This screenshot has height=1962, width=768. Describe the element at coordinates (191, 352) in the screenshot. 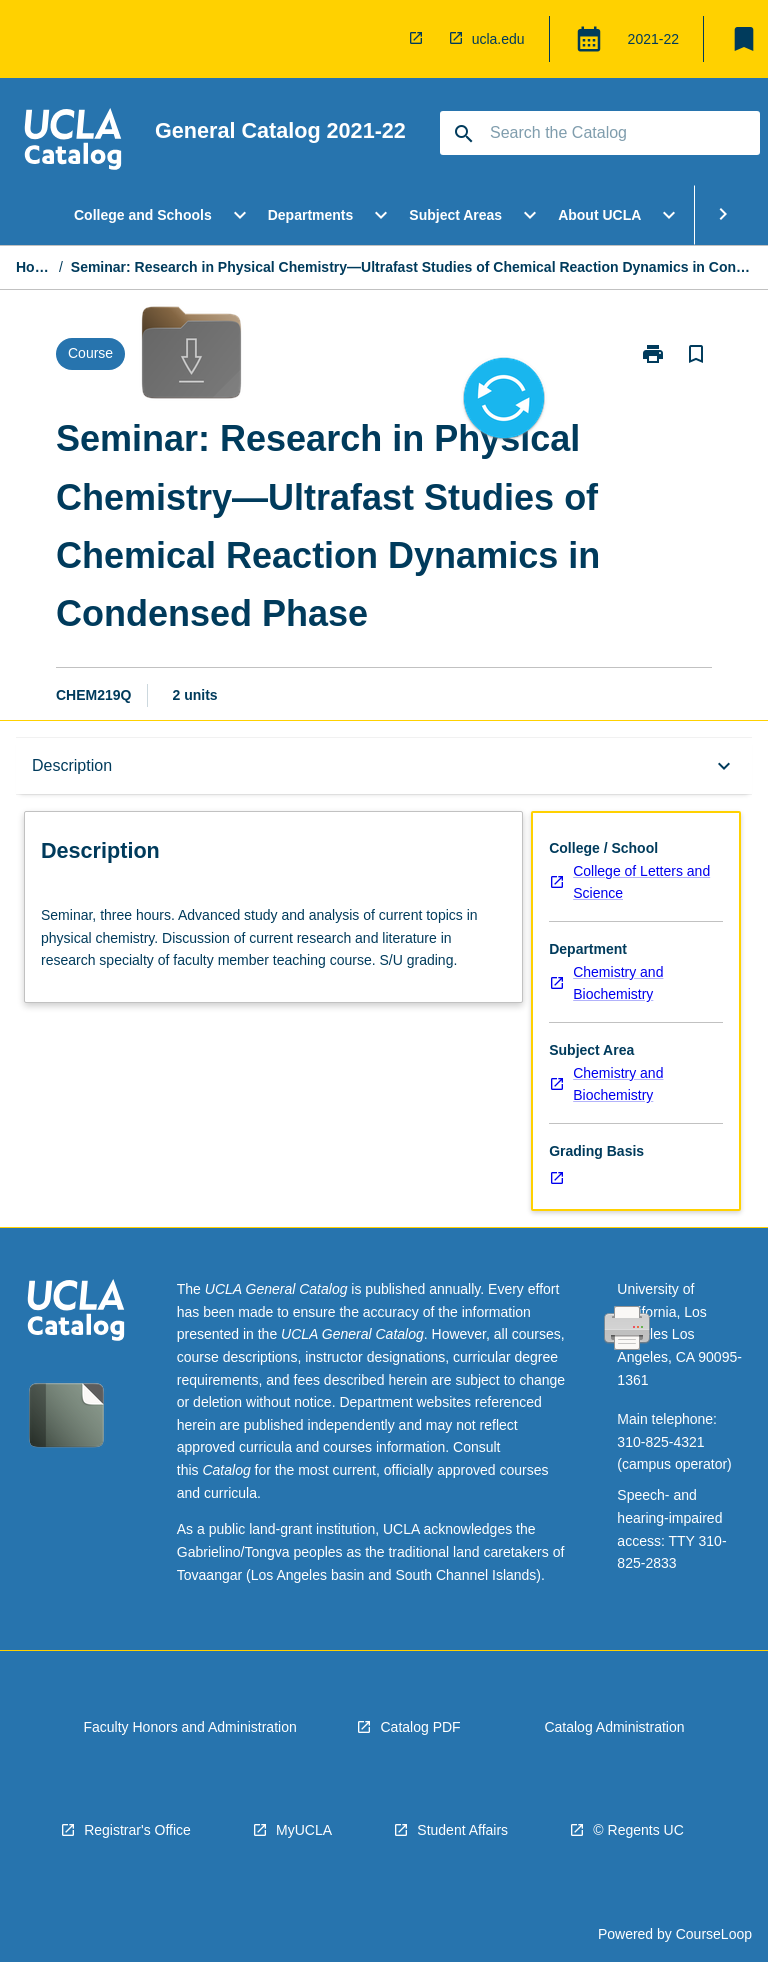

I see `access your downloads folder` at that location.